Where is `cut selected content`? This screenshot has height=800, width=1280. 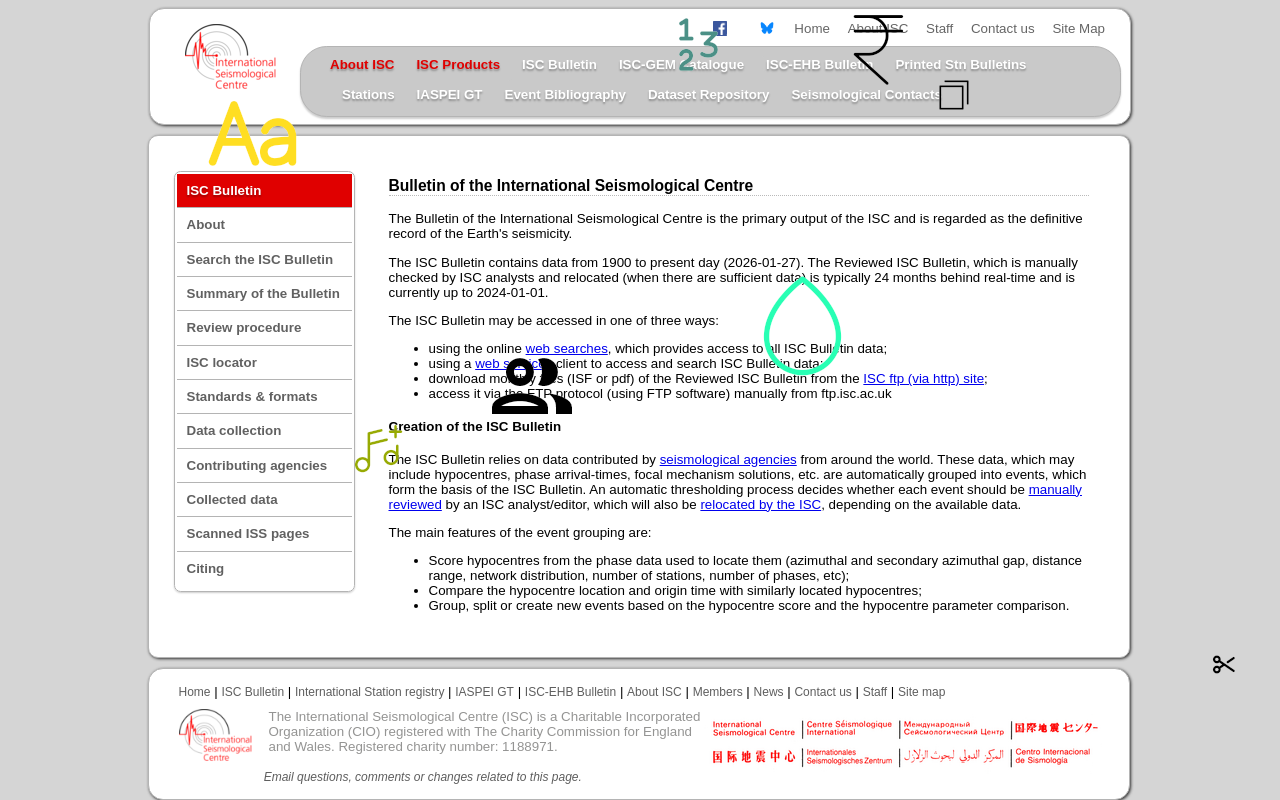 cut selected content is located at coordinates (1223, 664).